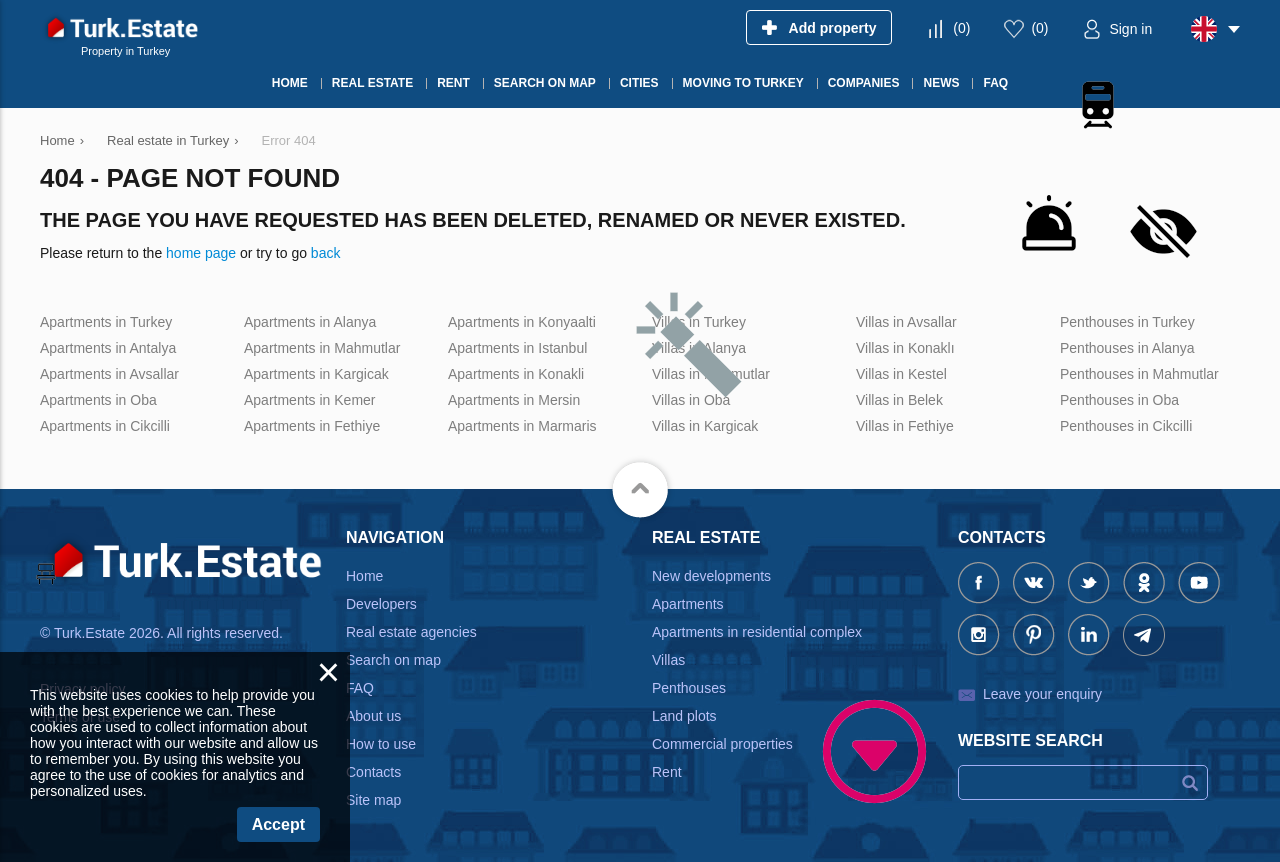 Image resolution: width=1280 pixels, height=862 pixels. Describe the element at coordinates (874, 751) in the screenshot. I see `expand a dropdown menu or section` at that location.